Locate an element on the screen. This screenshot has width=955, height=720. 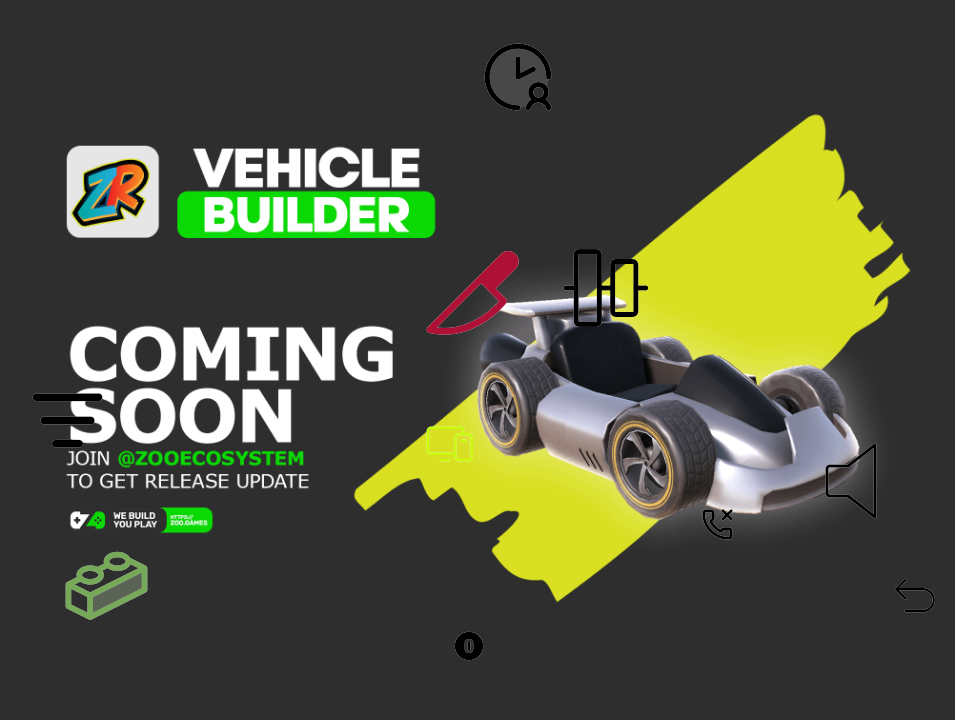
filter list or search results is located at coordinates (67, 420).